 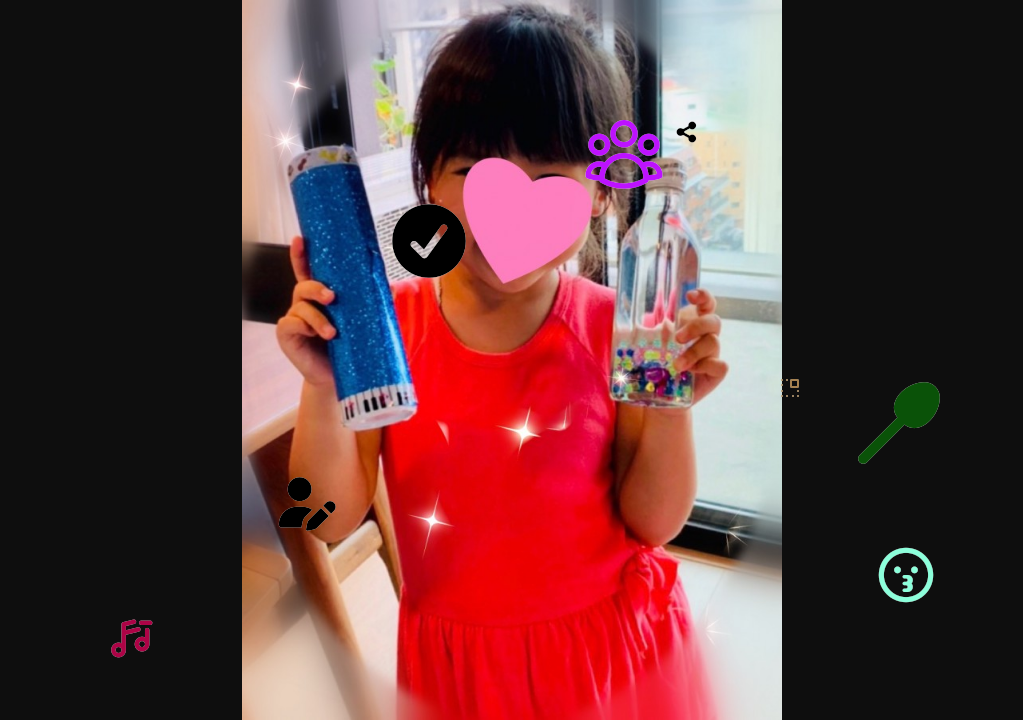 I want to click on remove a song from playlist, so click(x=132, y=637).